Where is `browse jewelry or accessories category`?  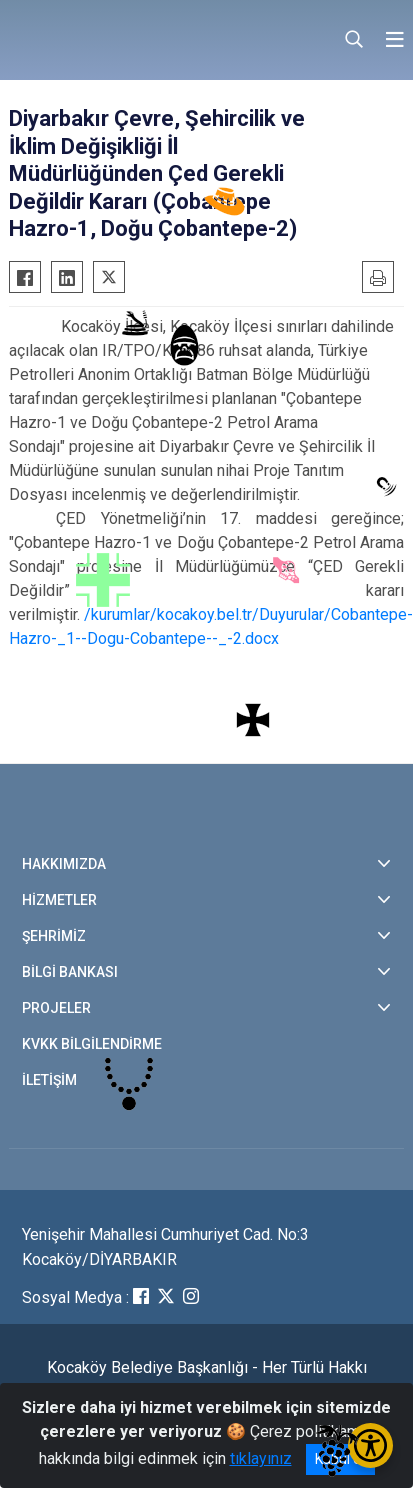
browse jewelry or accessories category is located at coordinates (129, 1084).